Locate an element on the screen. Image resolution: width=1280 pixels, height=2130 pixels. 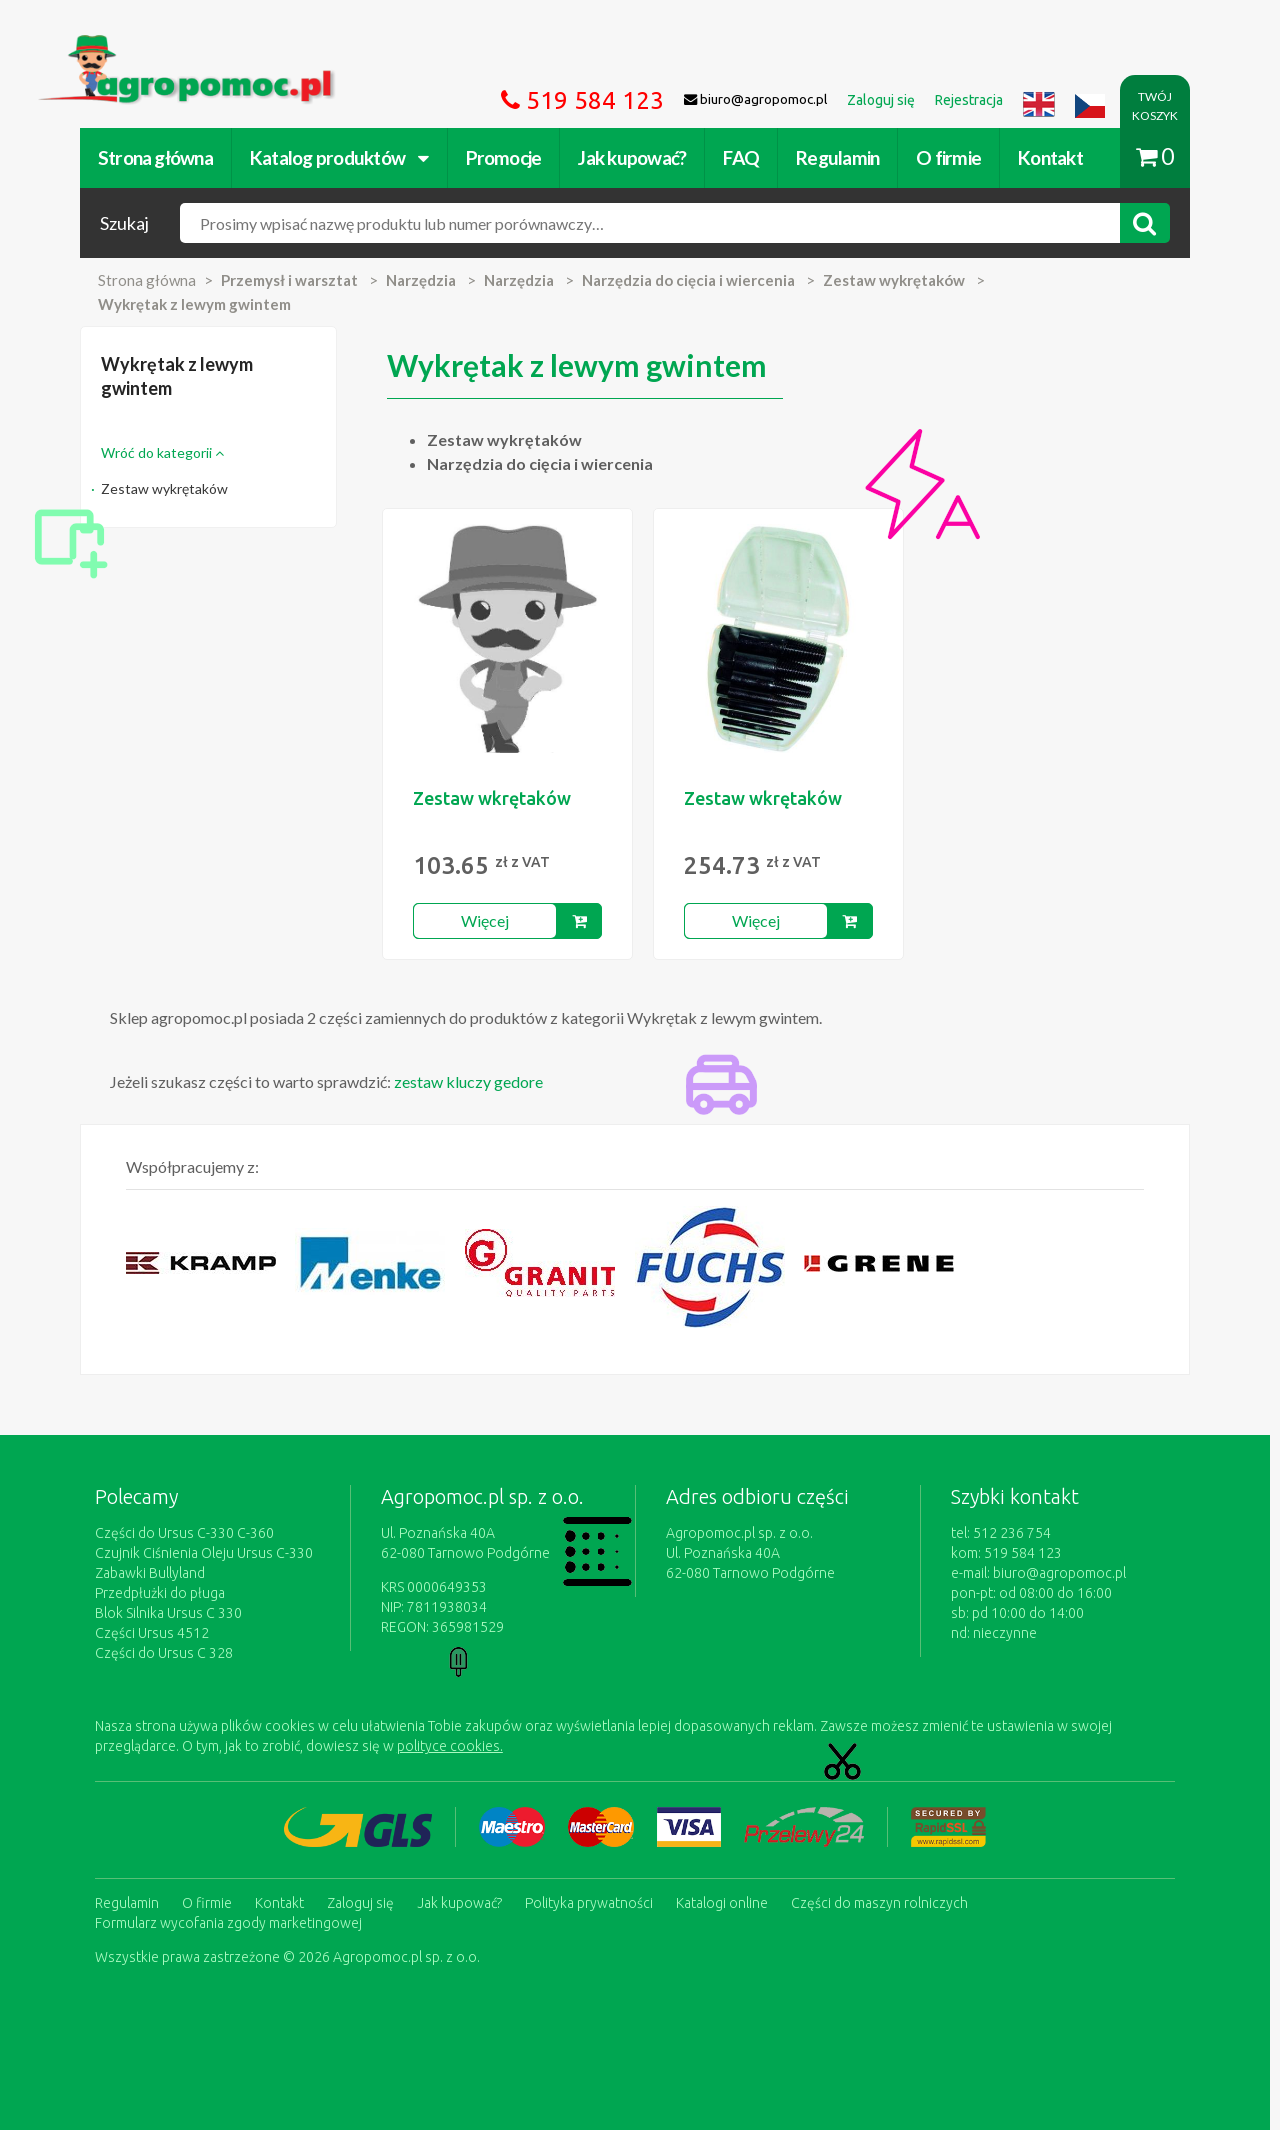
access dessert or frozen treats category is located at coordinates (458, 1661).